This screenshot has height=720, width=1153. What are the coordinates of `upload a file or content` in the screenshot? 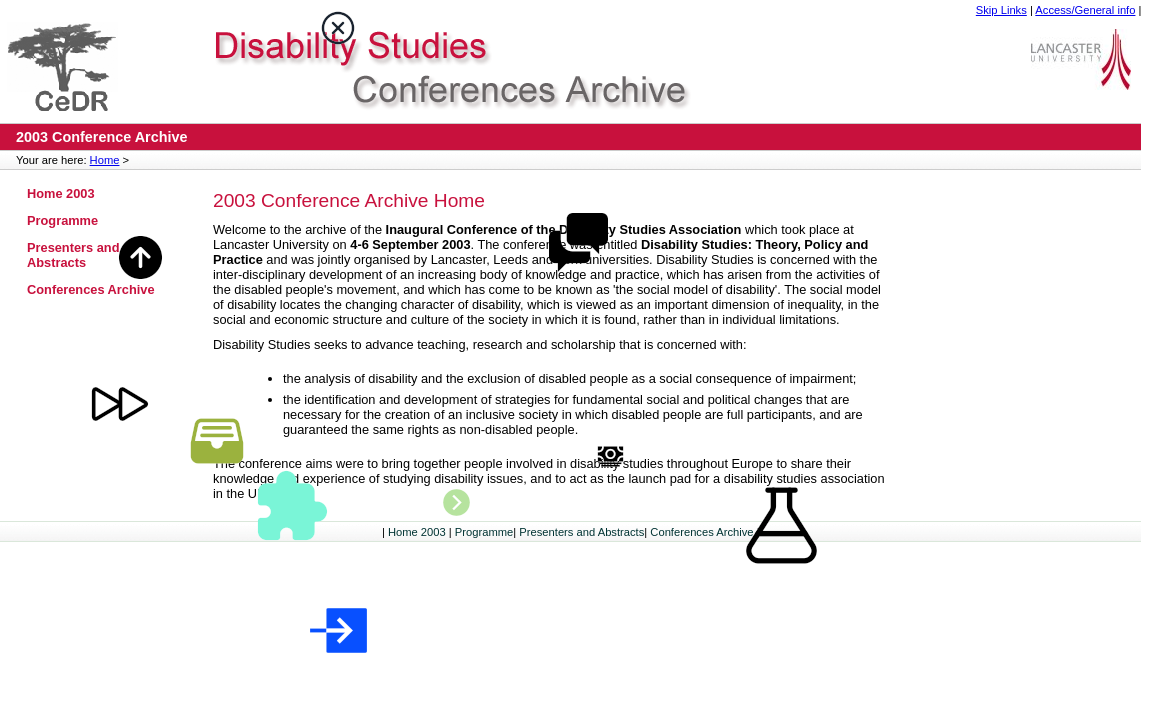 It's located at (140, 257).